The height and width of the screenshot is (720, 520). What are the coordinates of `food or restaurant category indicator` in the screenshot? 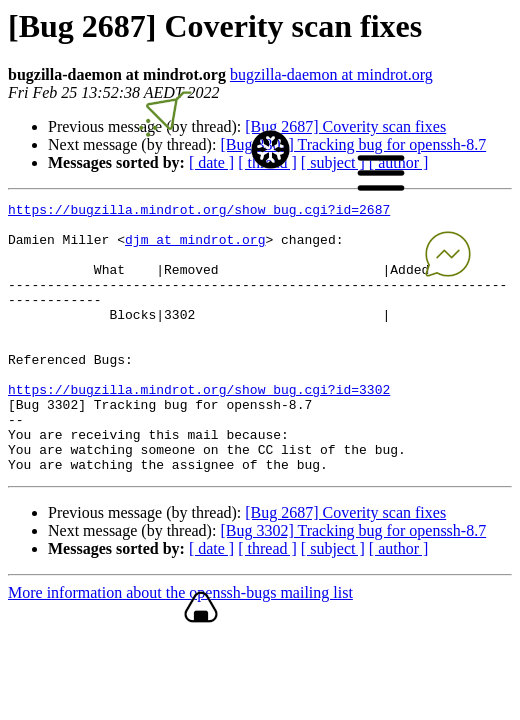 It's located at (201, 607).